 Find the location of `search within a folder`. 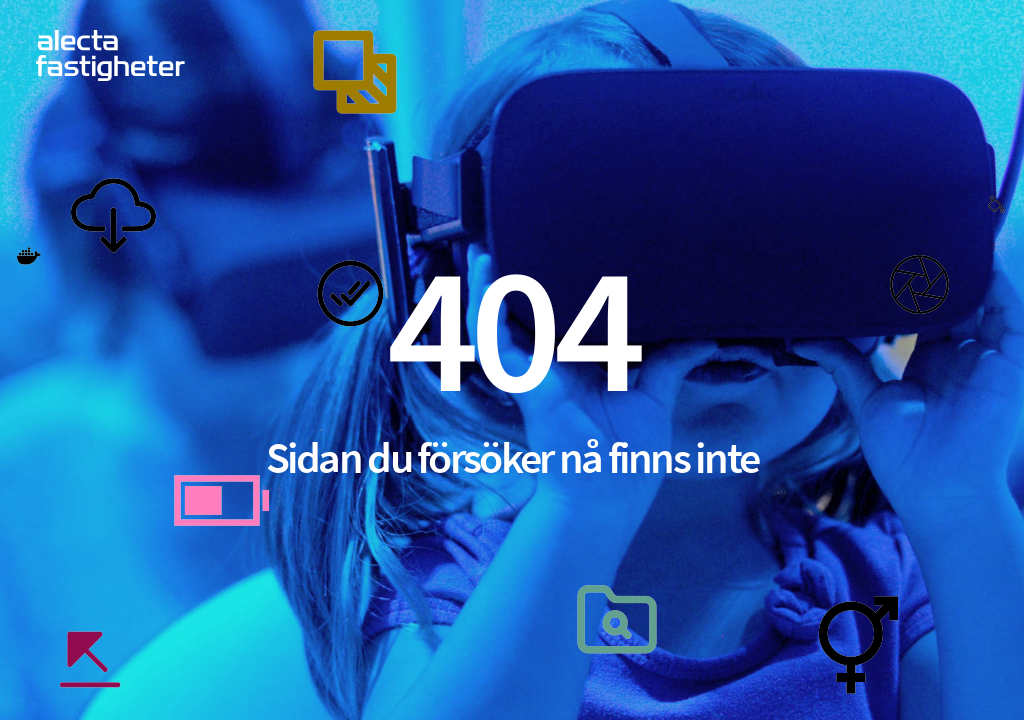

search within a folder is located at coordinates (617, 621).